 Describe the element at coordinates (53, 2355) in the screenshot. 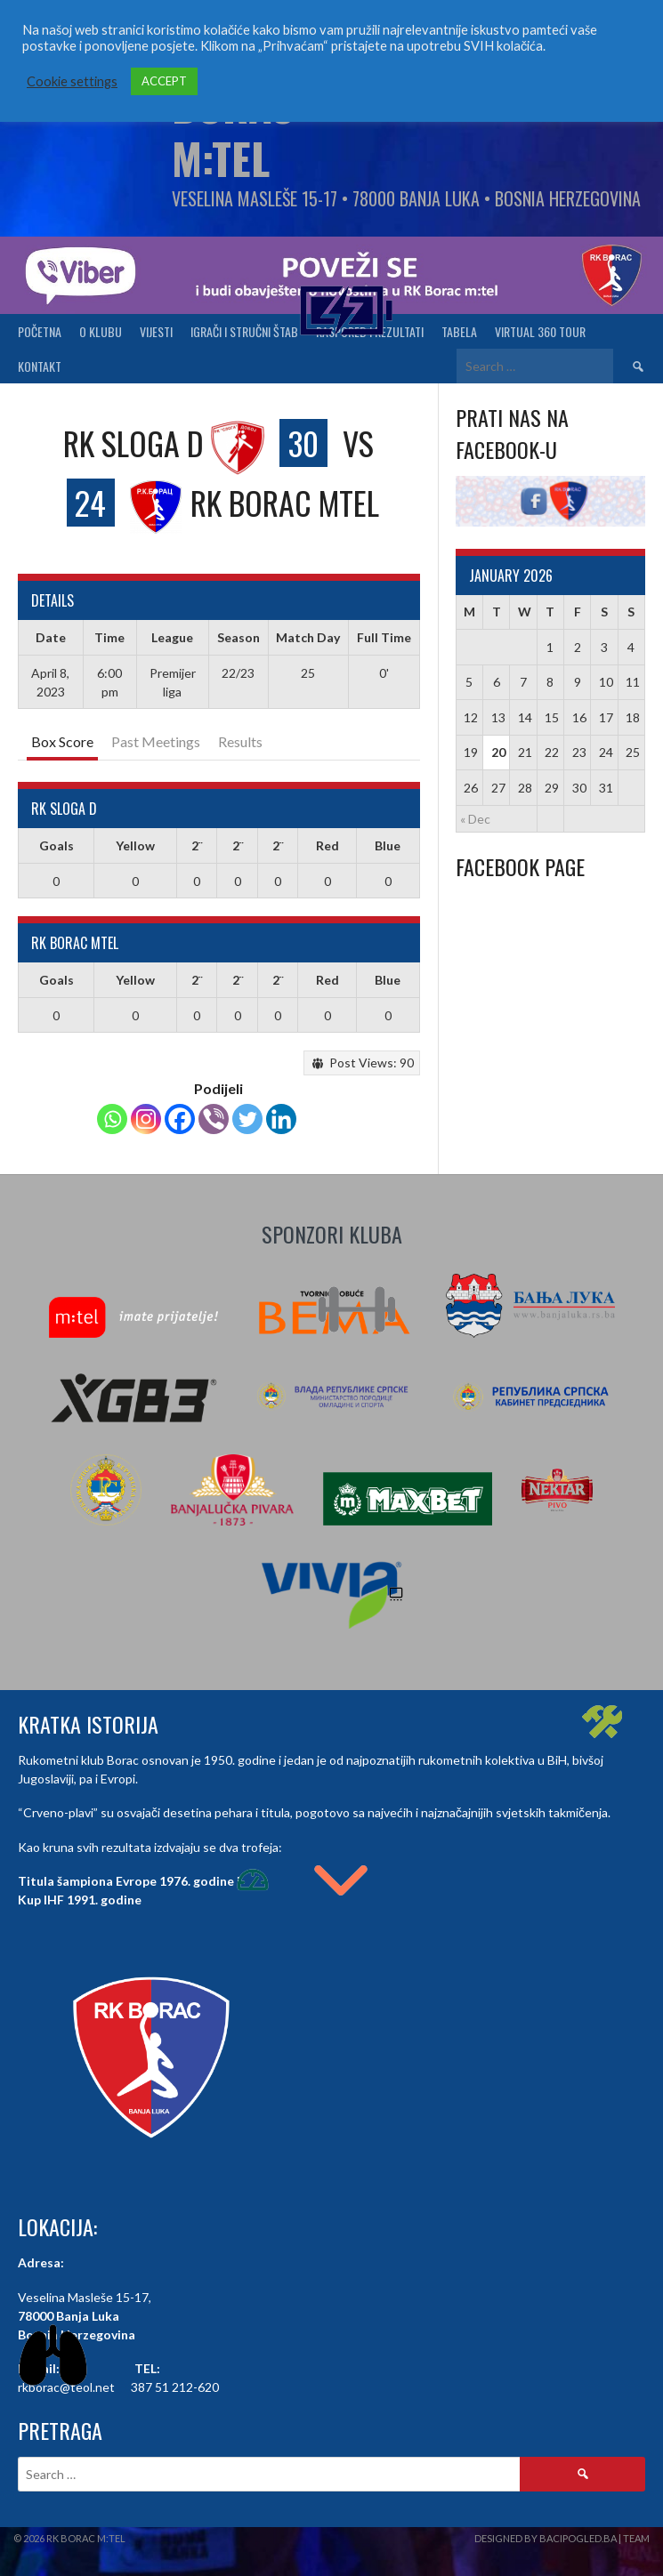

I see `access respiratory health information` at that location.